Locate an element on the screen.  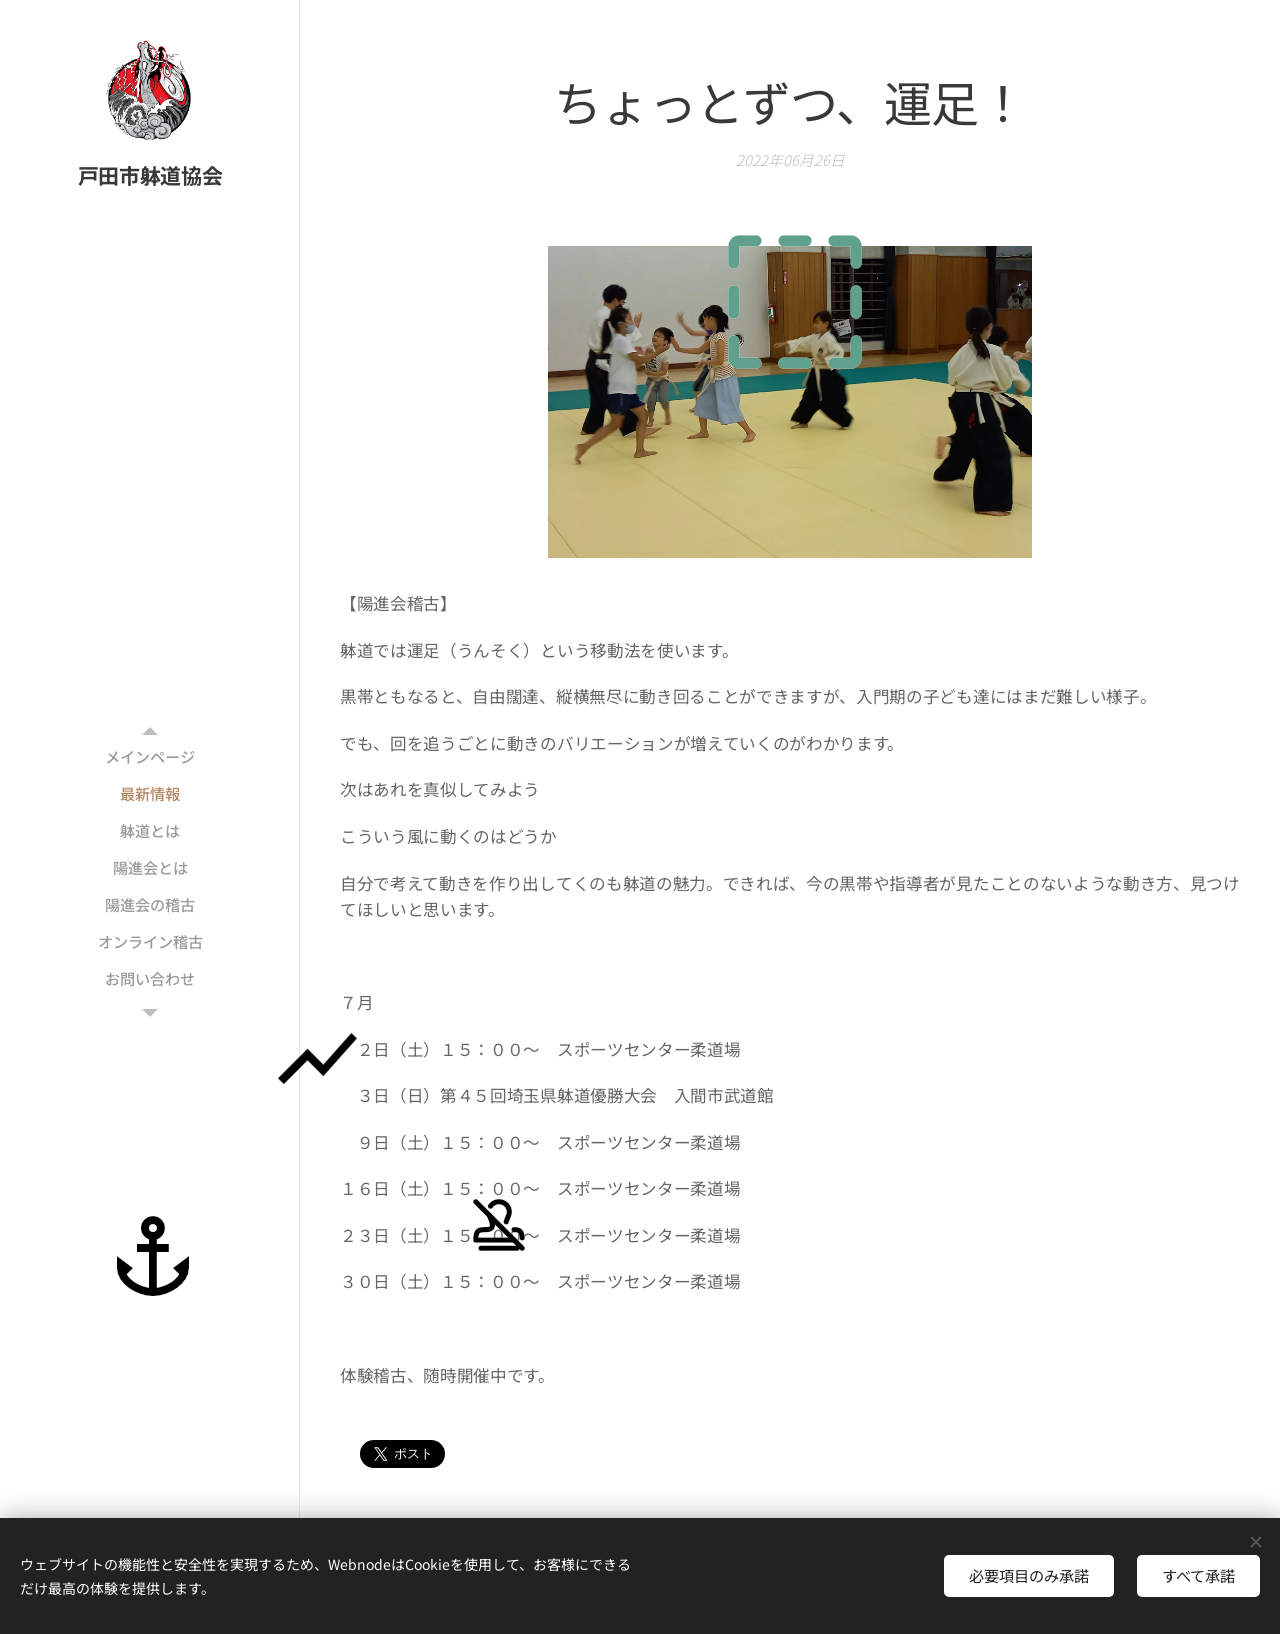
make a selection on the canvas is located at coordinates (795, 302).